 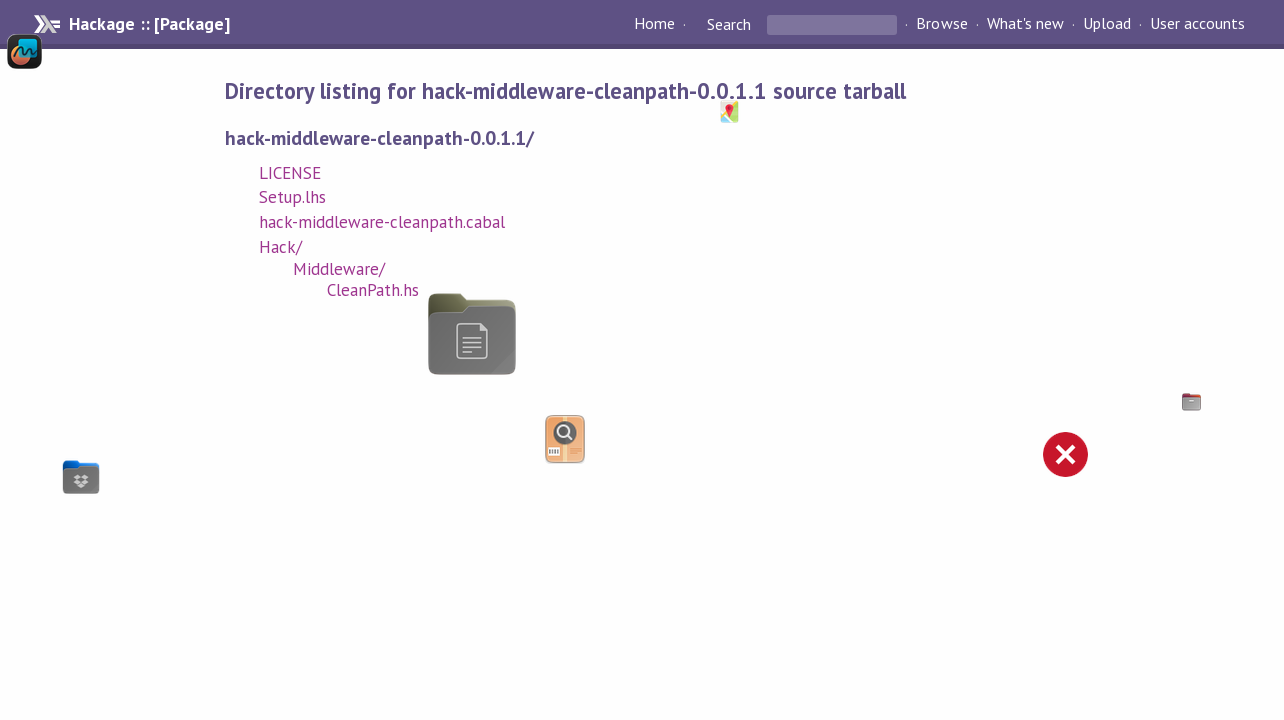 What do you see at coordinates (1065, 454) in the screenshot?
I see `close the current window or dialog` at bounding box center [1065, 454].